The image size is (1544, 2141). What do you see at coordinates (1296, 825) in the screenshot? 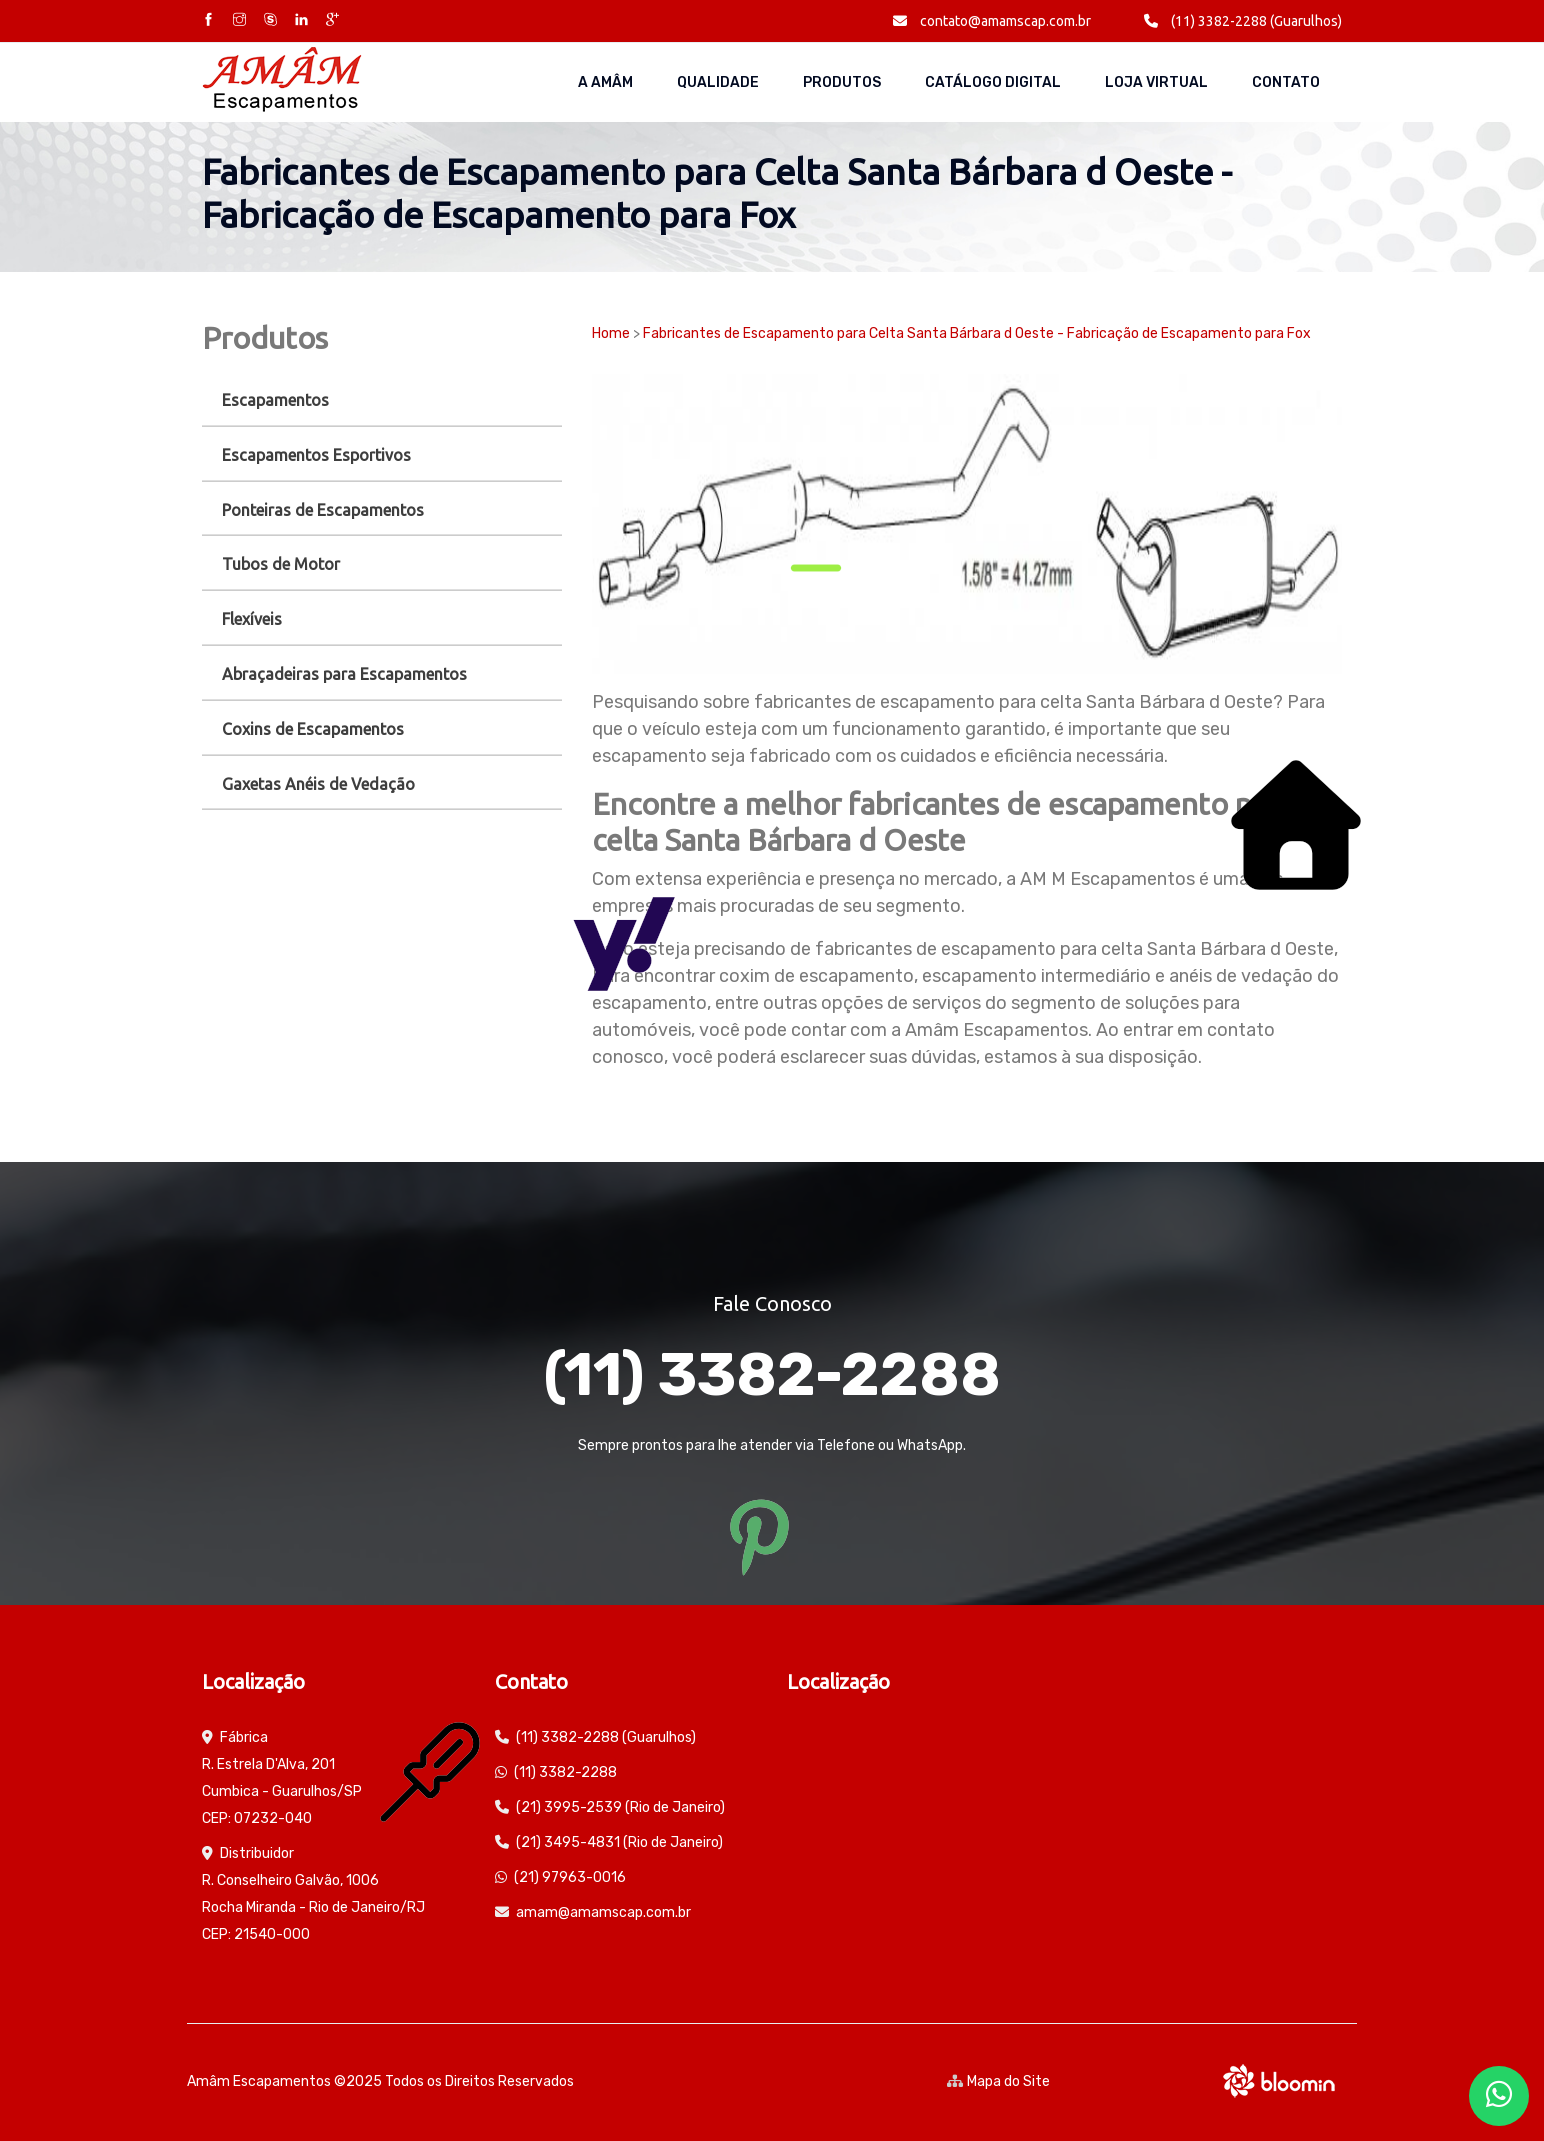
I see `navigate to home screen` at bounding box center [1296, 825].